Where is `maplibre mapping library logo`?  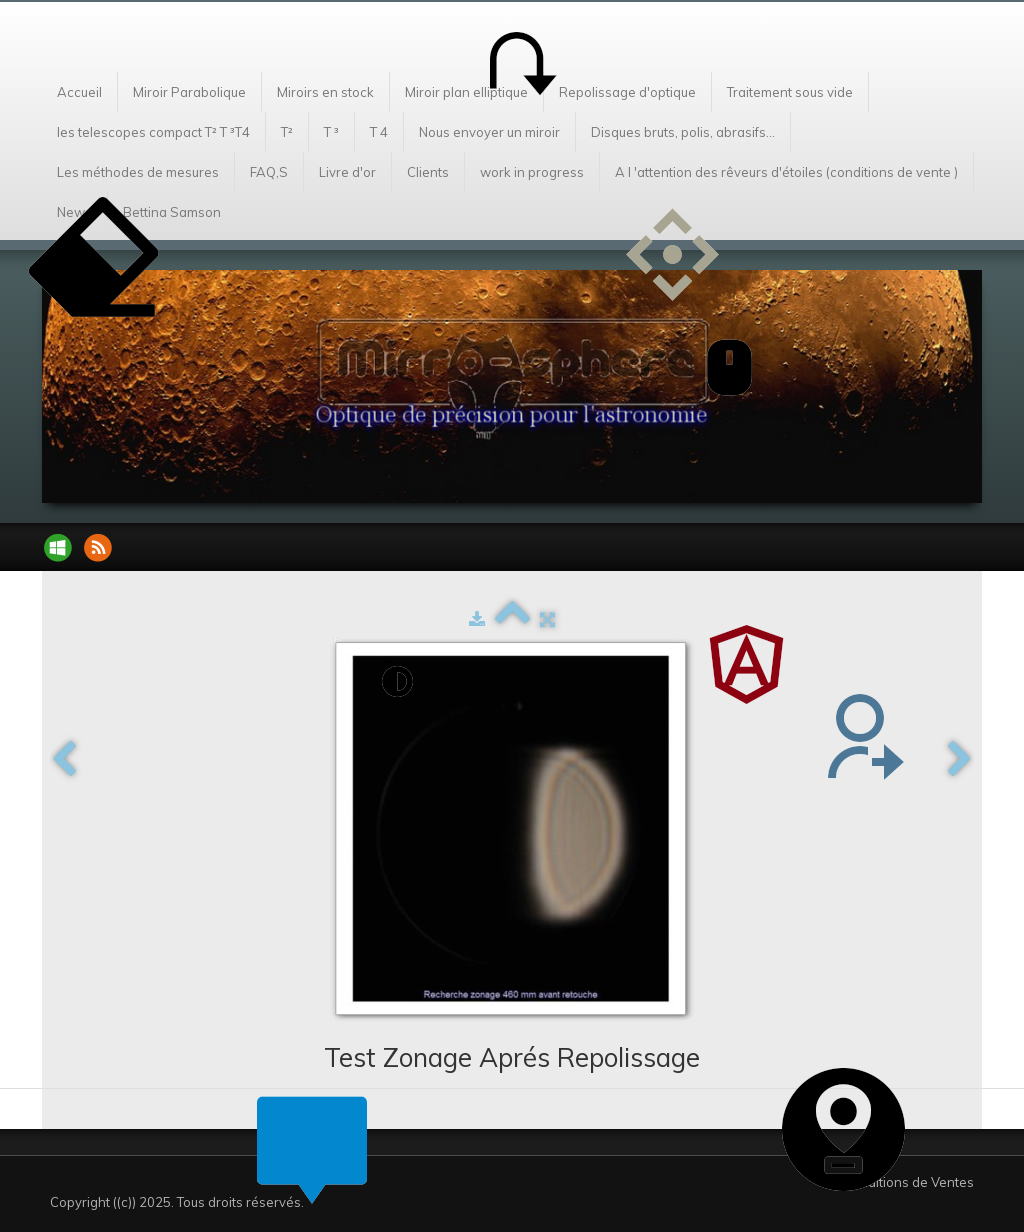
maplibre mapping library logo is located at coordinates (843, 1129).